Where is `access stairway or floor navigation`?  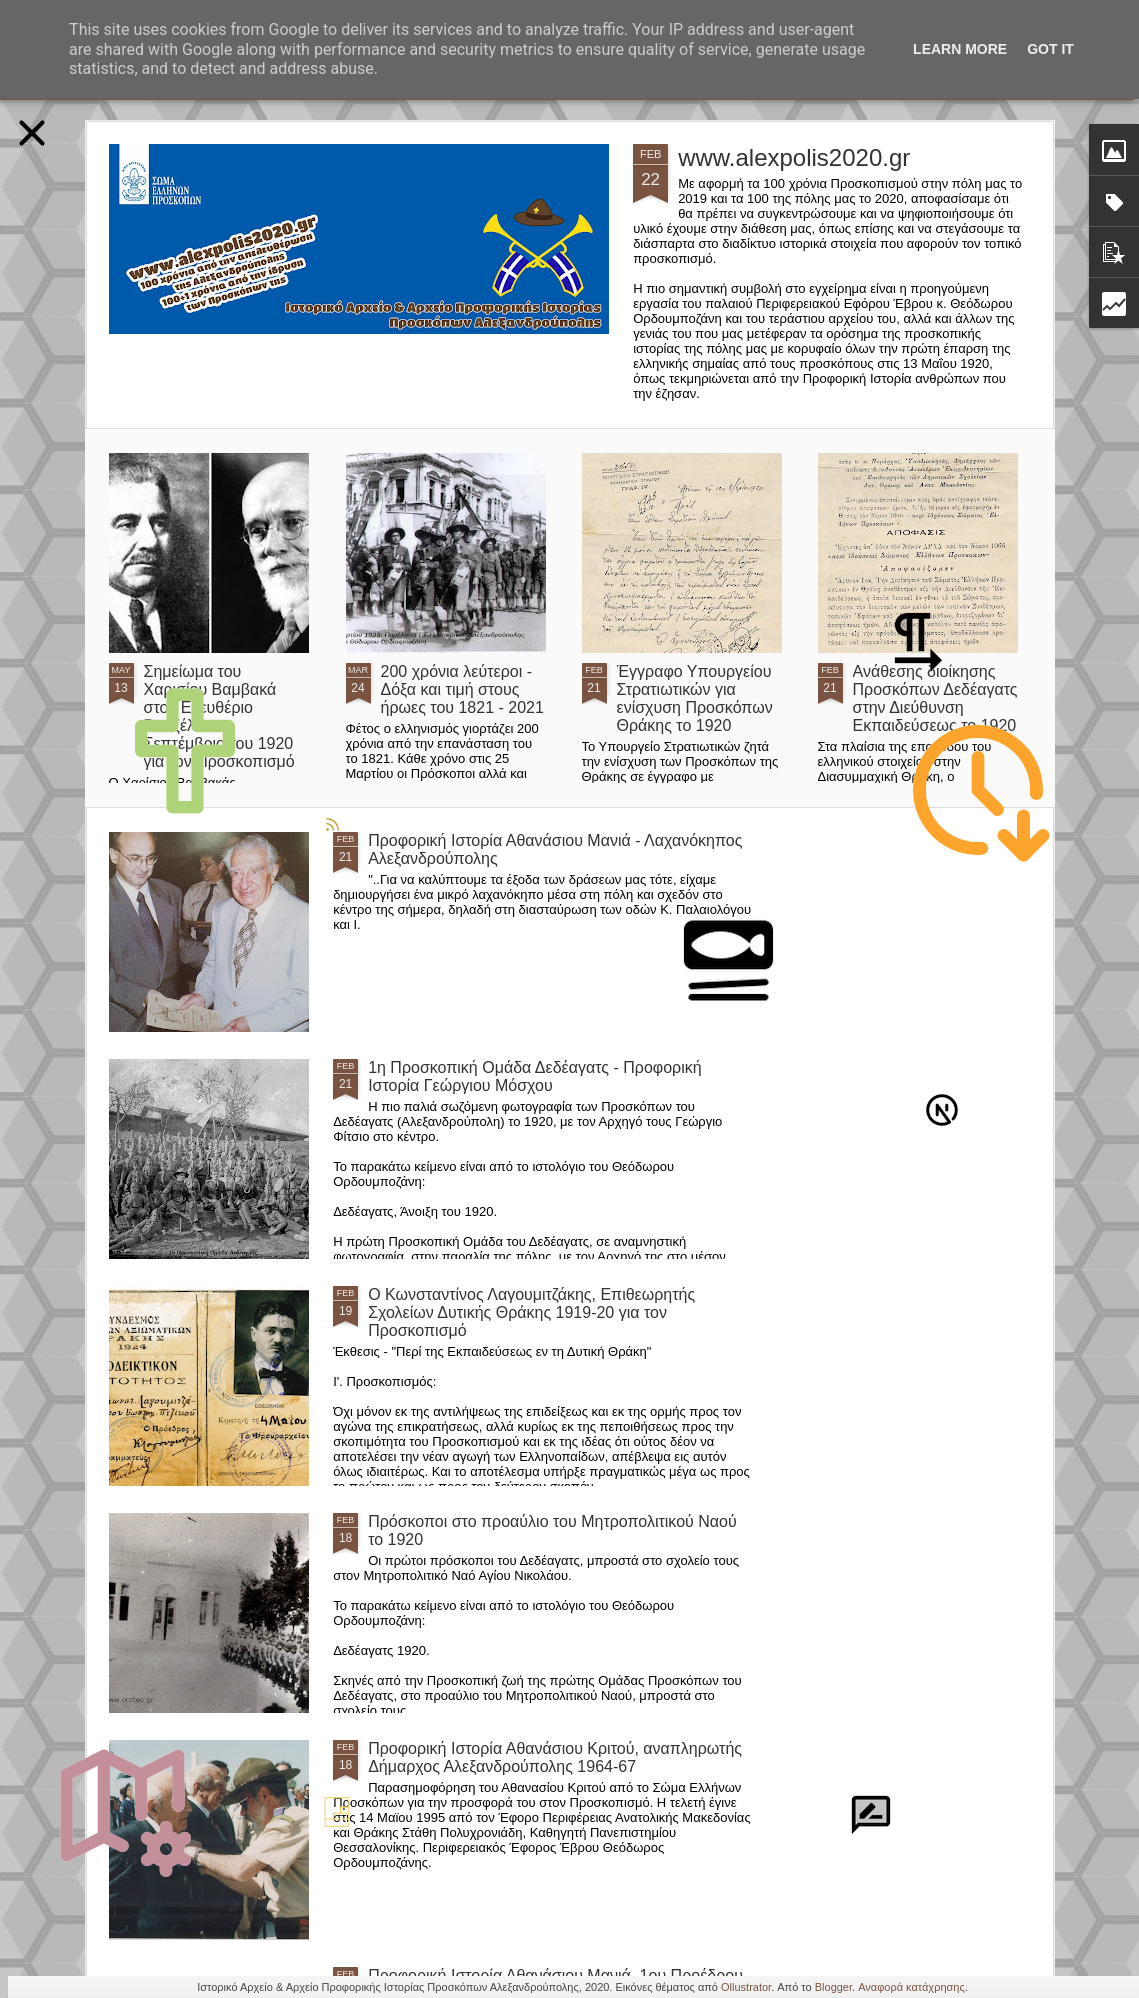
access stairway or floor navigation is located at coordinates (337, 1812).